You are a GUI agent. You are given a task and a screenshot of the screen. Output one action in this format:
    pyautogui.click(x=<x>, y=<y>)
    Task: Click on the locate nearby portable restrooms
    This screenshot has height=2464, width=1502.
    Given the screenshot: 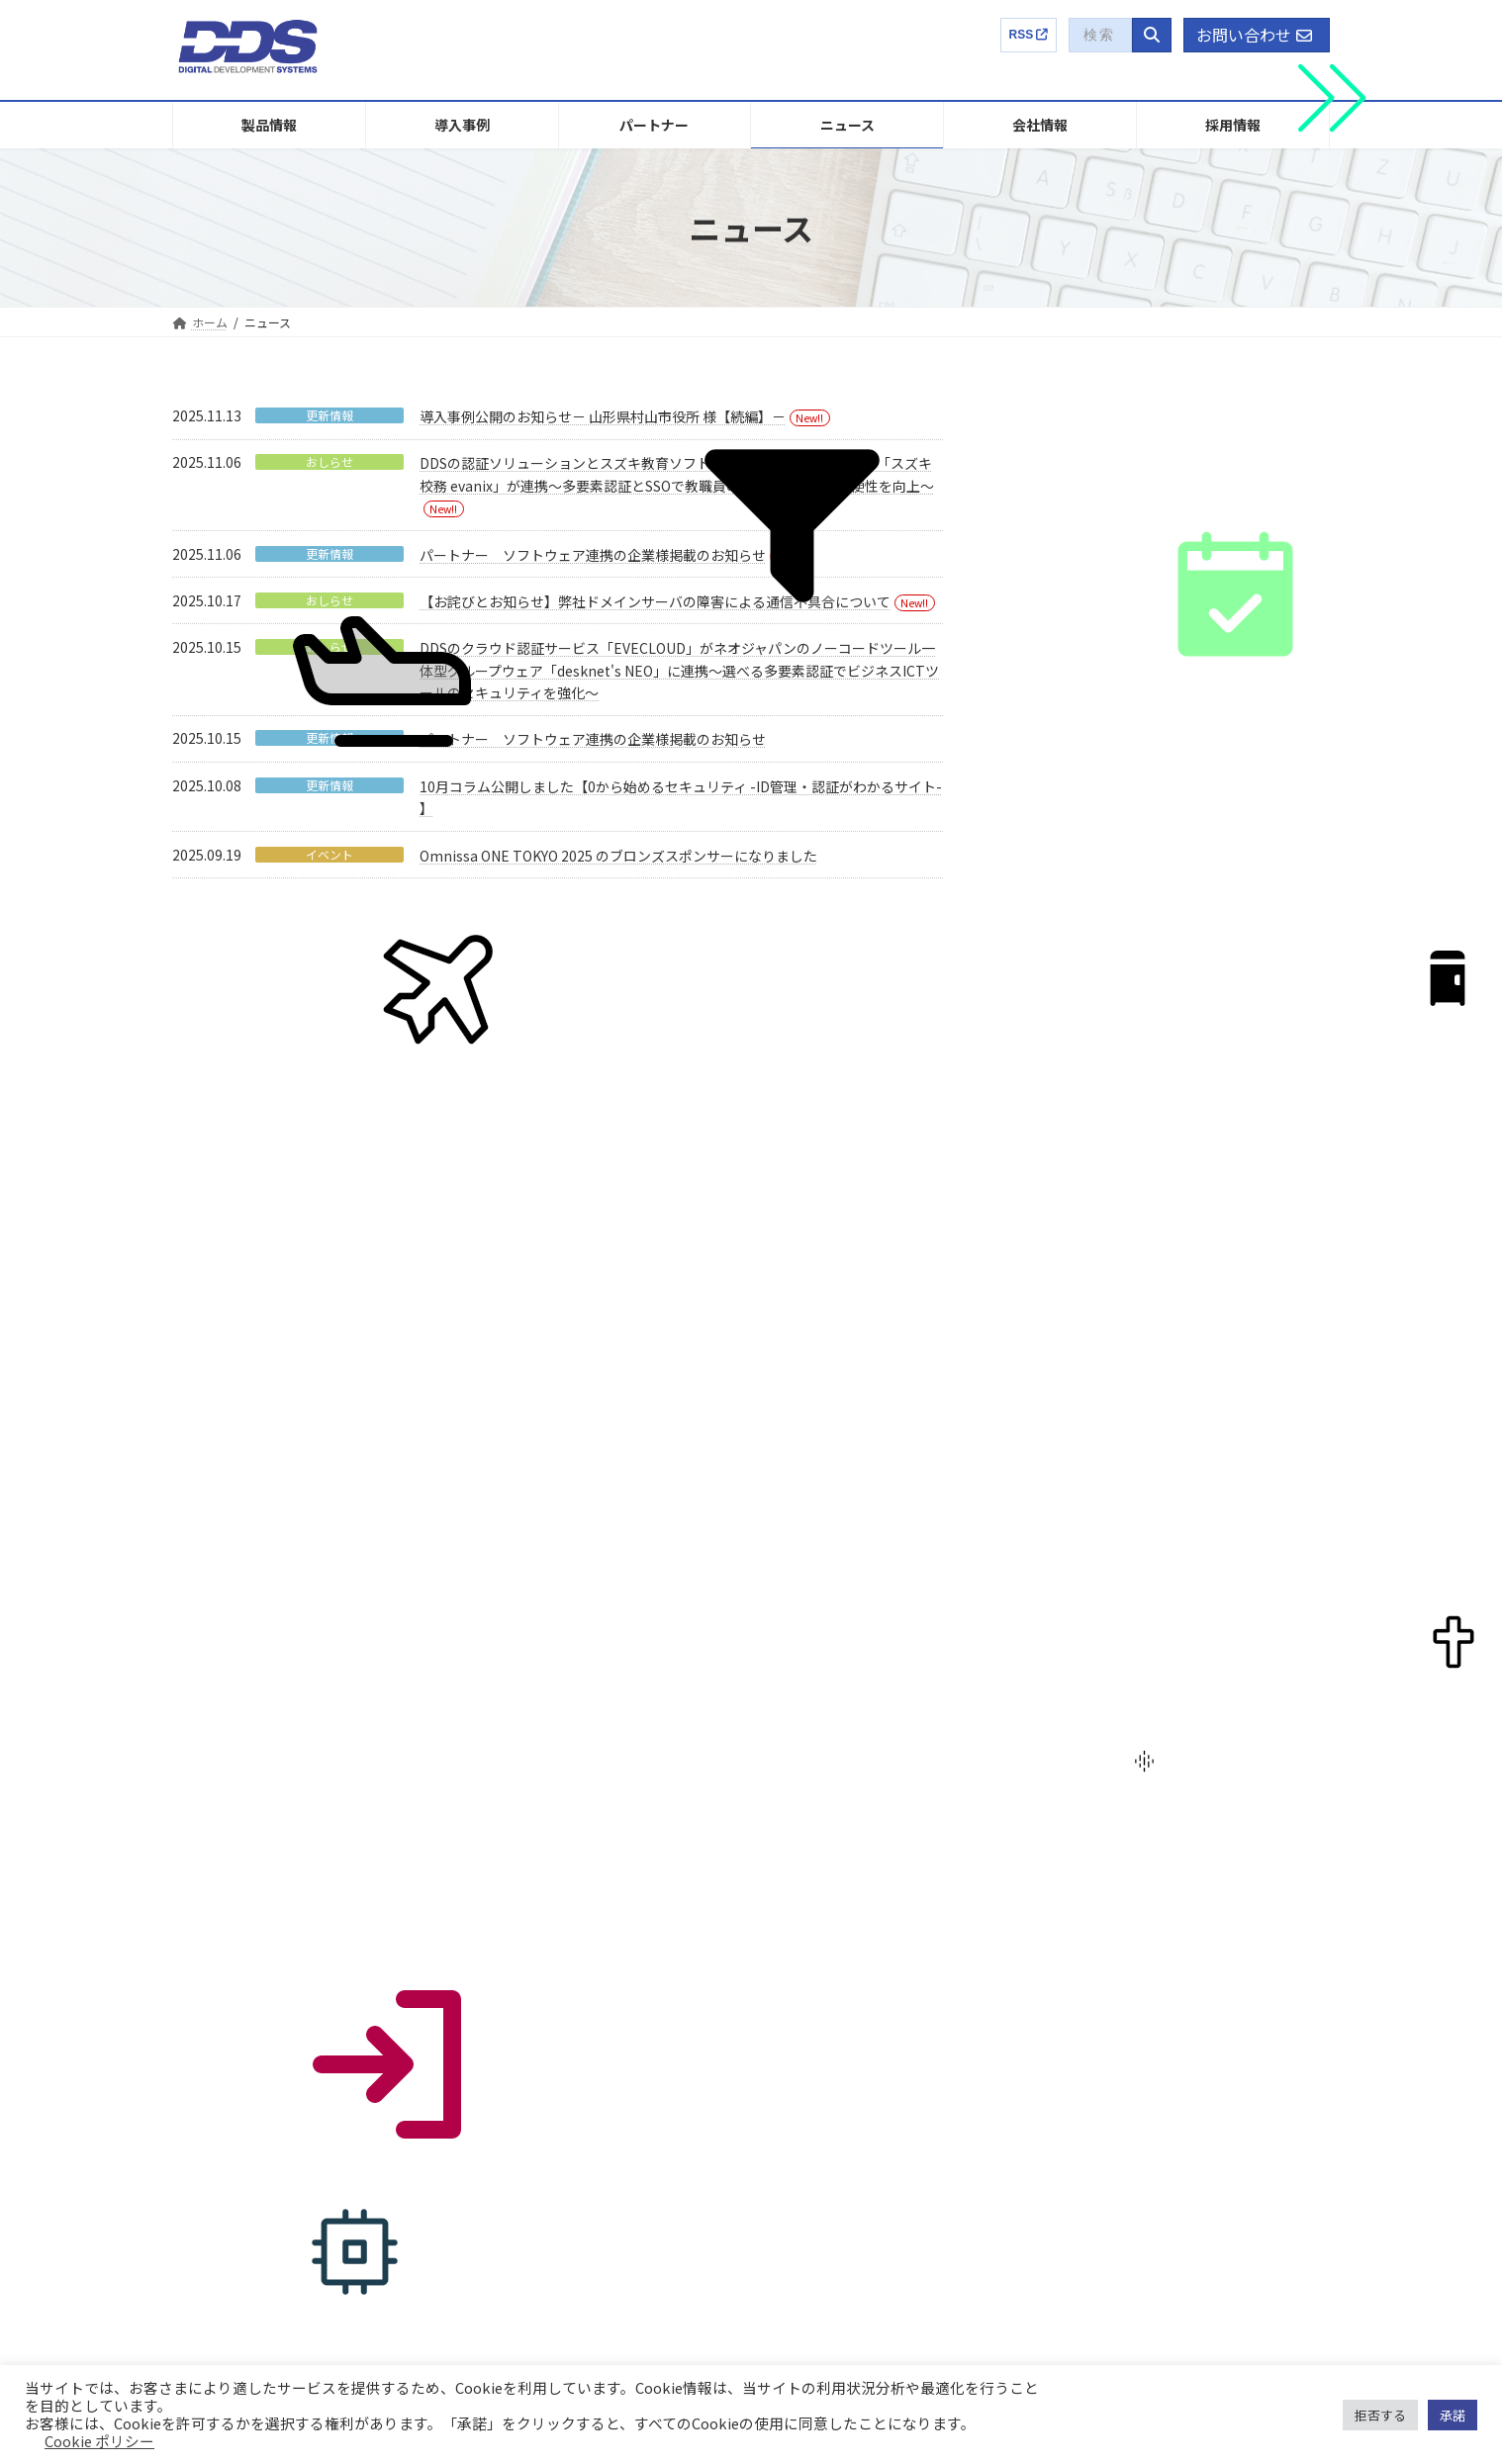 What is the action you would take?
    pyautogui.click(x=1448, y=978)
    